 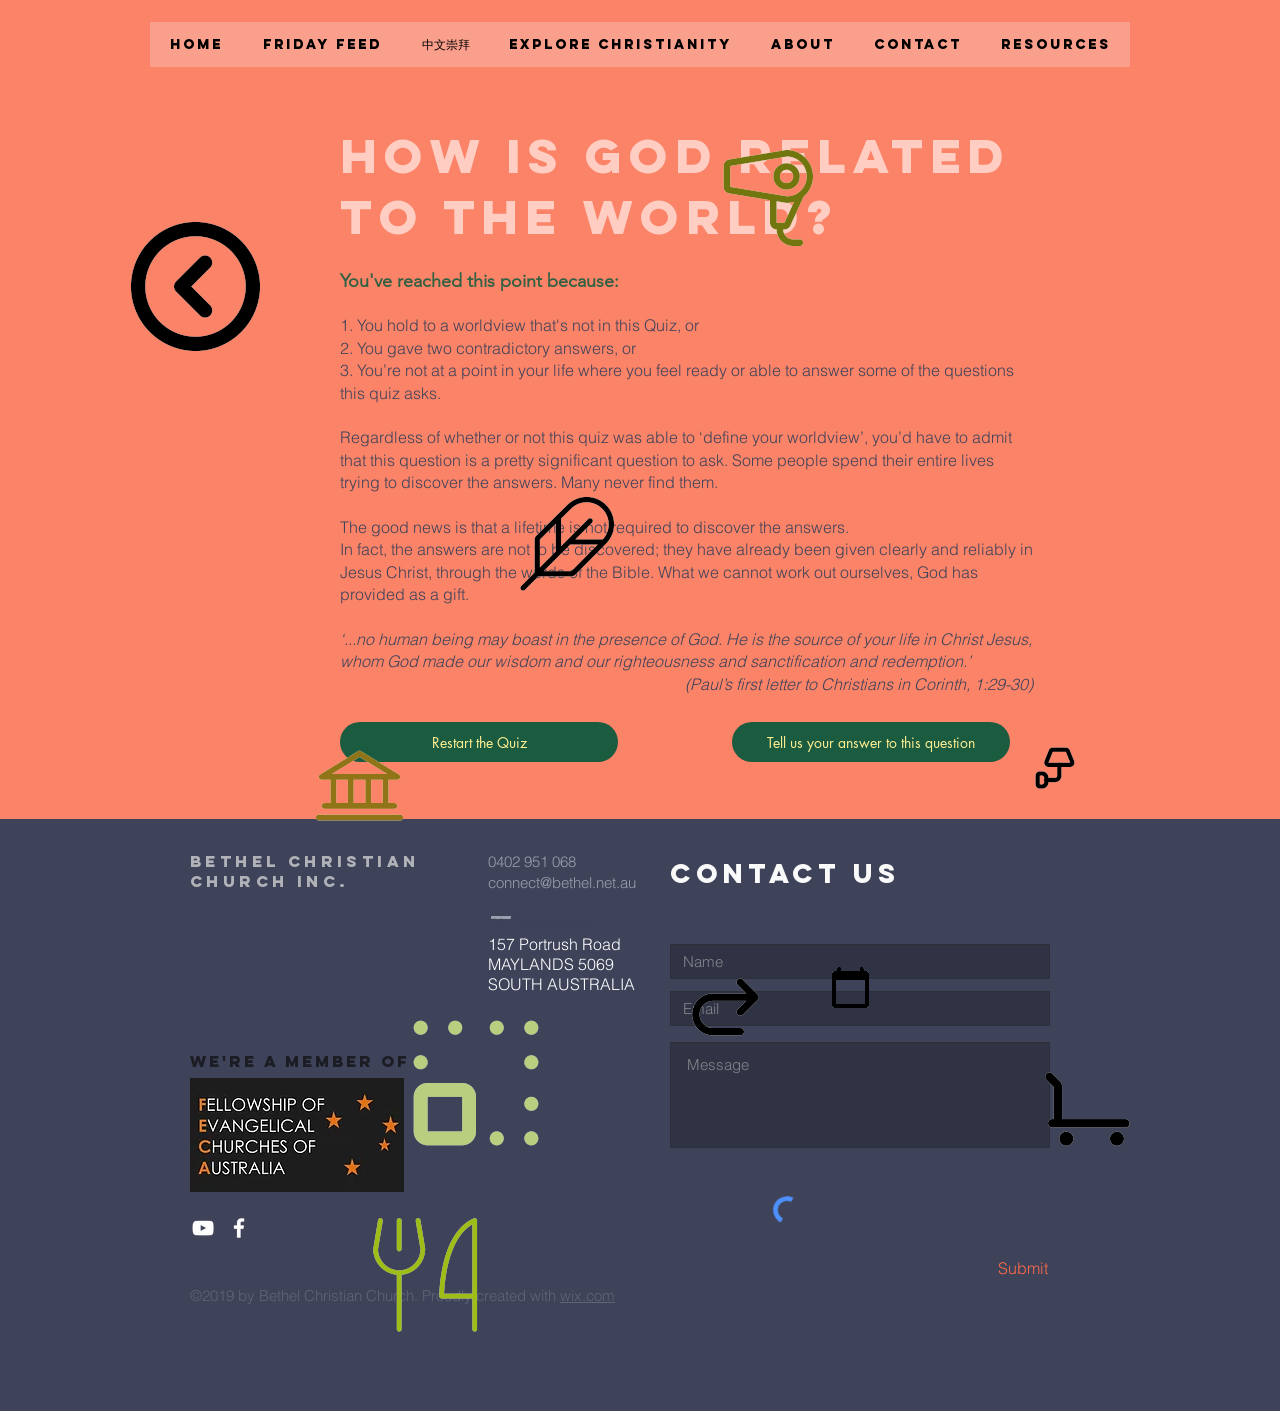 What do you see at coordinates (725, 1009) in the screenshot?
I see `redo or repeat last action` at bounding box center [725, 1009].